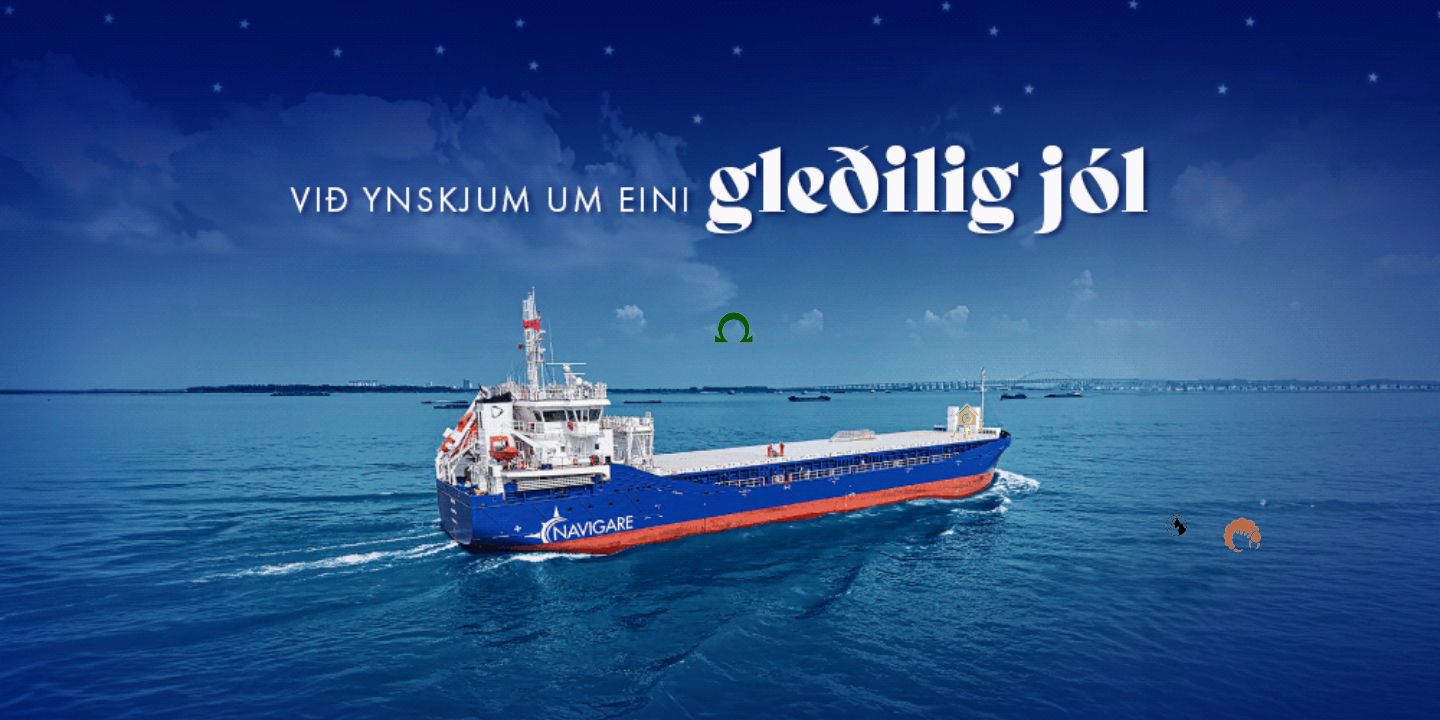 This screenshot has width=1440, height=720. Describe the element at coordinates (1176, 525) in the screenshot. I see `view mountain or peak location` at that location.